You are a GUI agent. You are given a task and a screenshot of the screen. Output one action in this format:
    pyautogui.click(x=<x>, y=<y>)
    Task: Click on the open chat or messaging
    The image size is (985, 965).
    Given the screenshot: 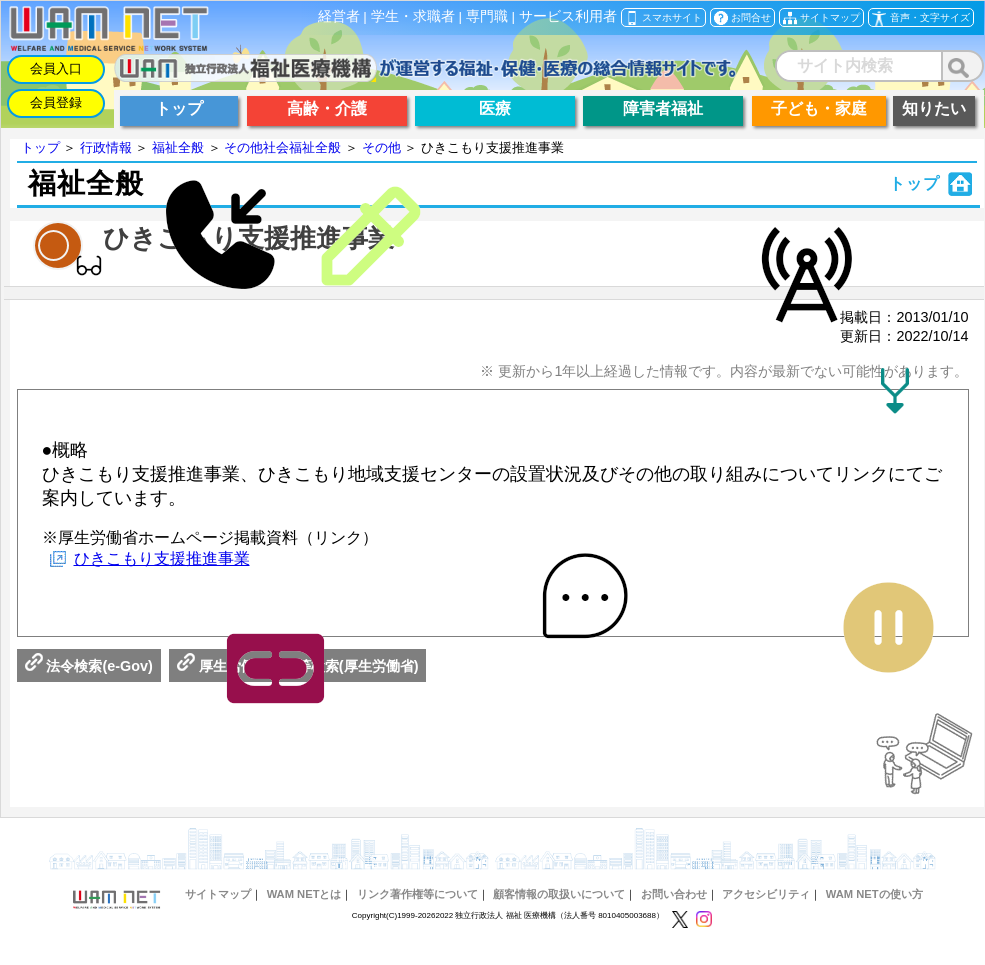 What is the action you would take?
    pyautogui.click(x=583, y=597)
    